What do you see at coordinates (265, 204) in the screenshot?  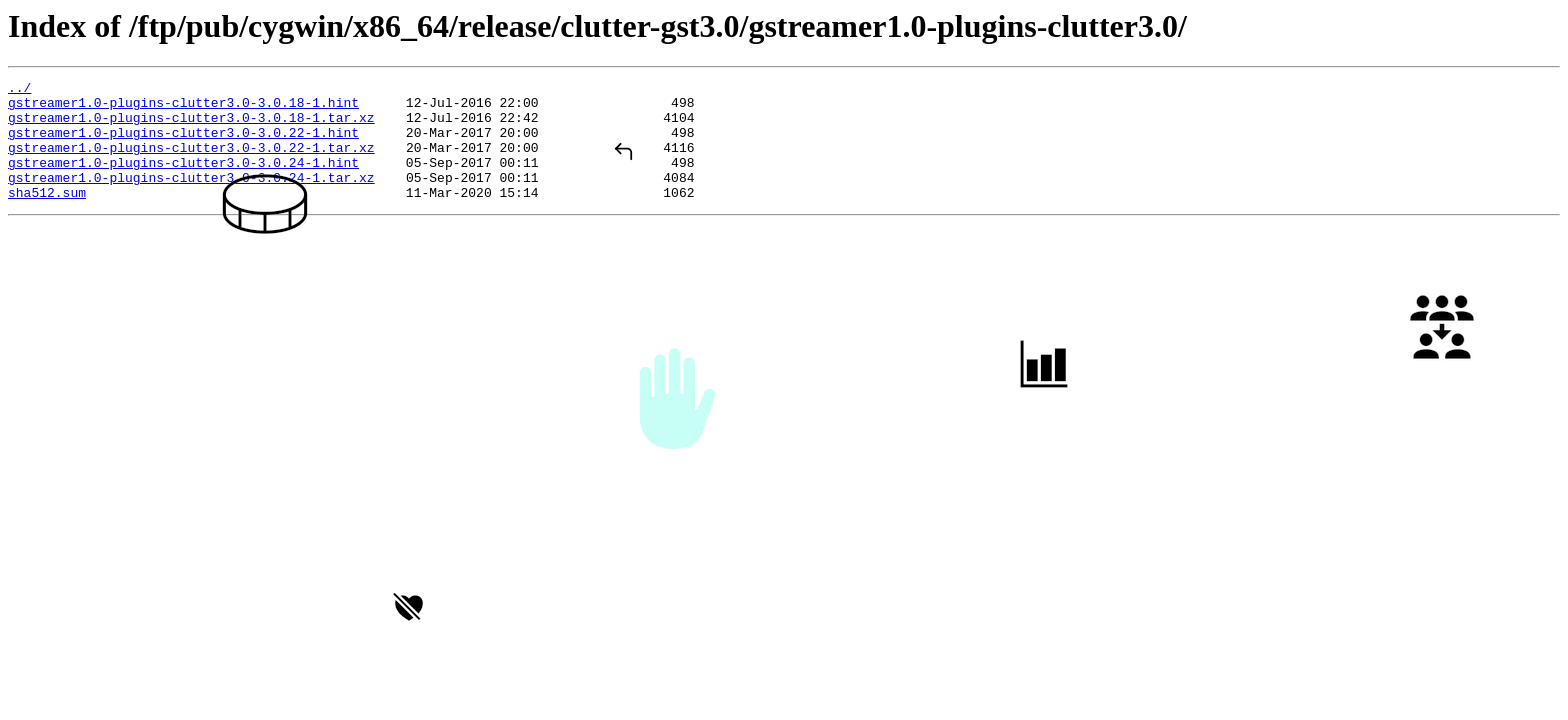 I see `view your coin balance or currency` at bounding box center [265, 204].